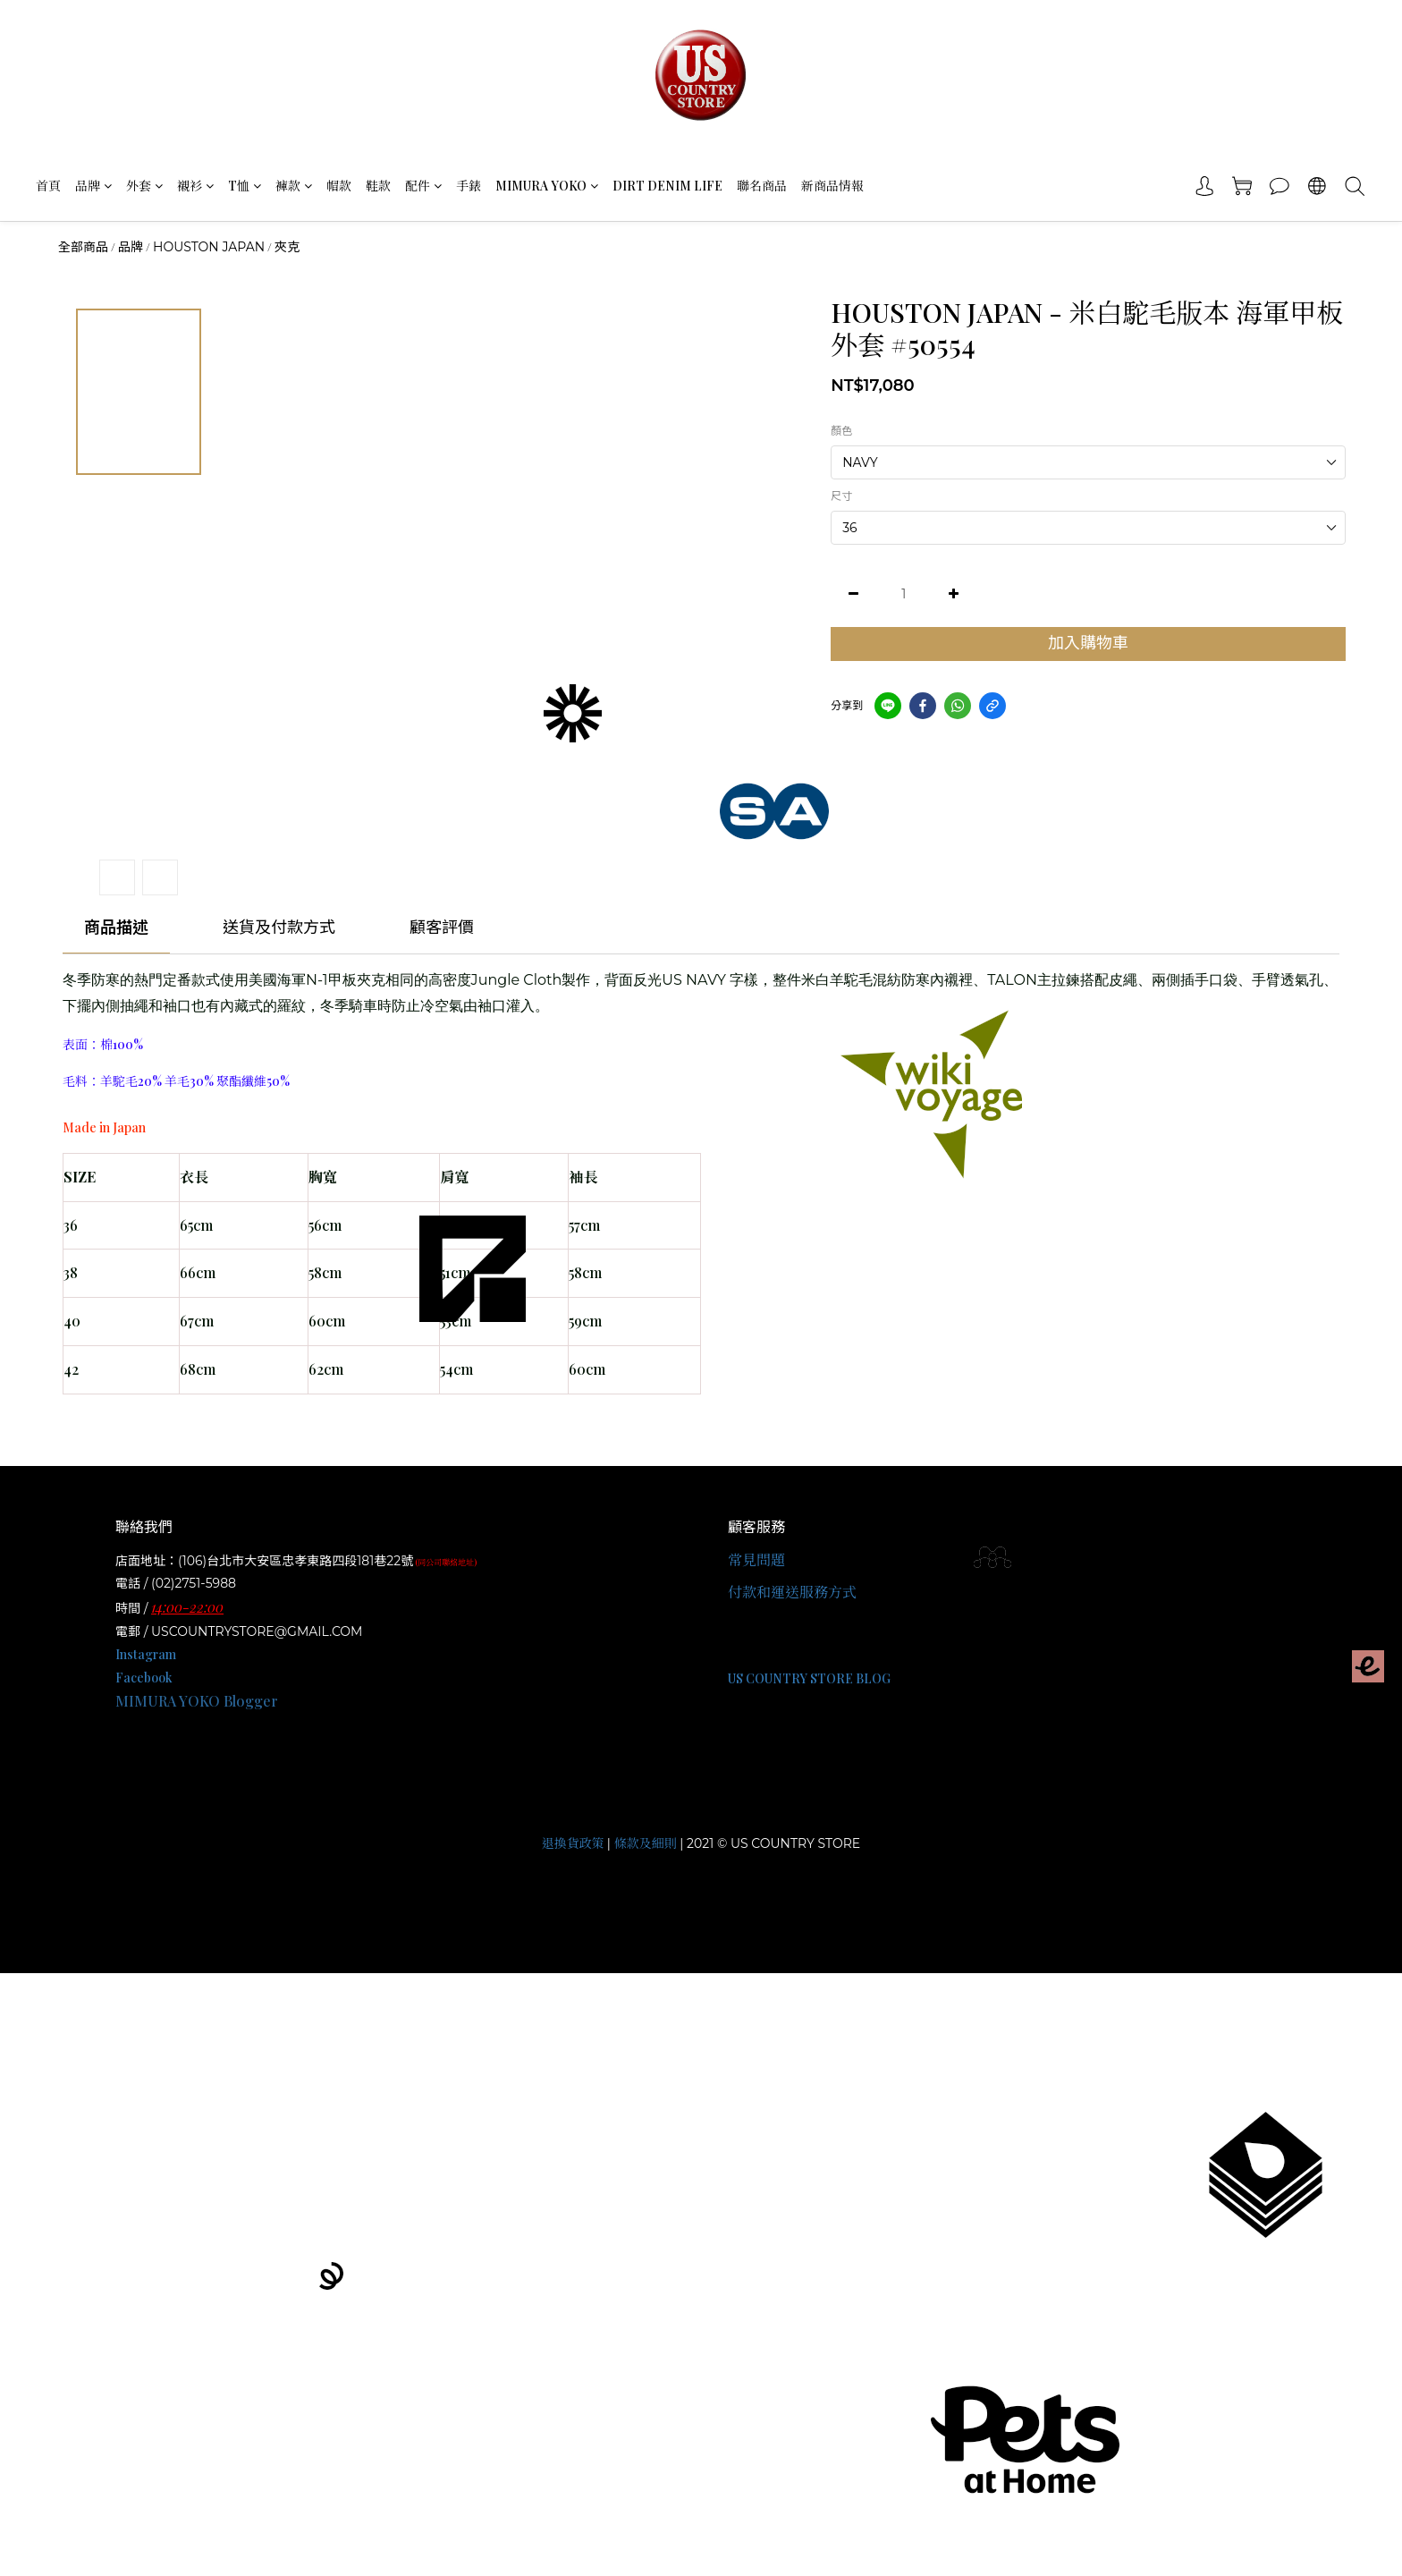 The image size is (1402, 2576). What do you see at coordinates (331, 2275) in the screenshot?
I see `spring creators platform logo` at bounding box center [331, 2275].